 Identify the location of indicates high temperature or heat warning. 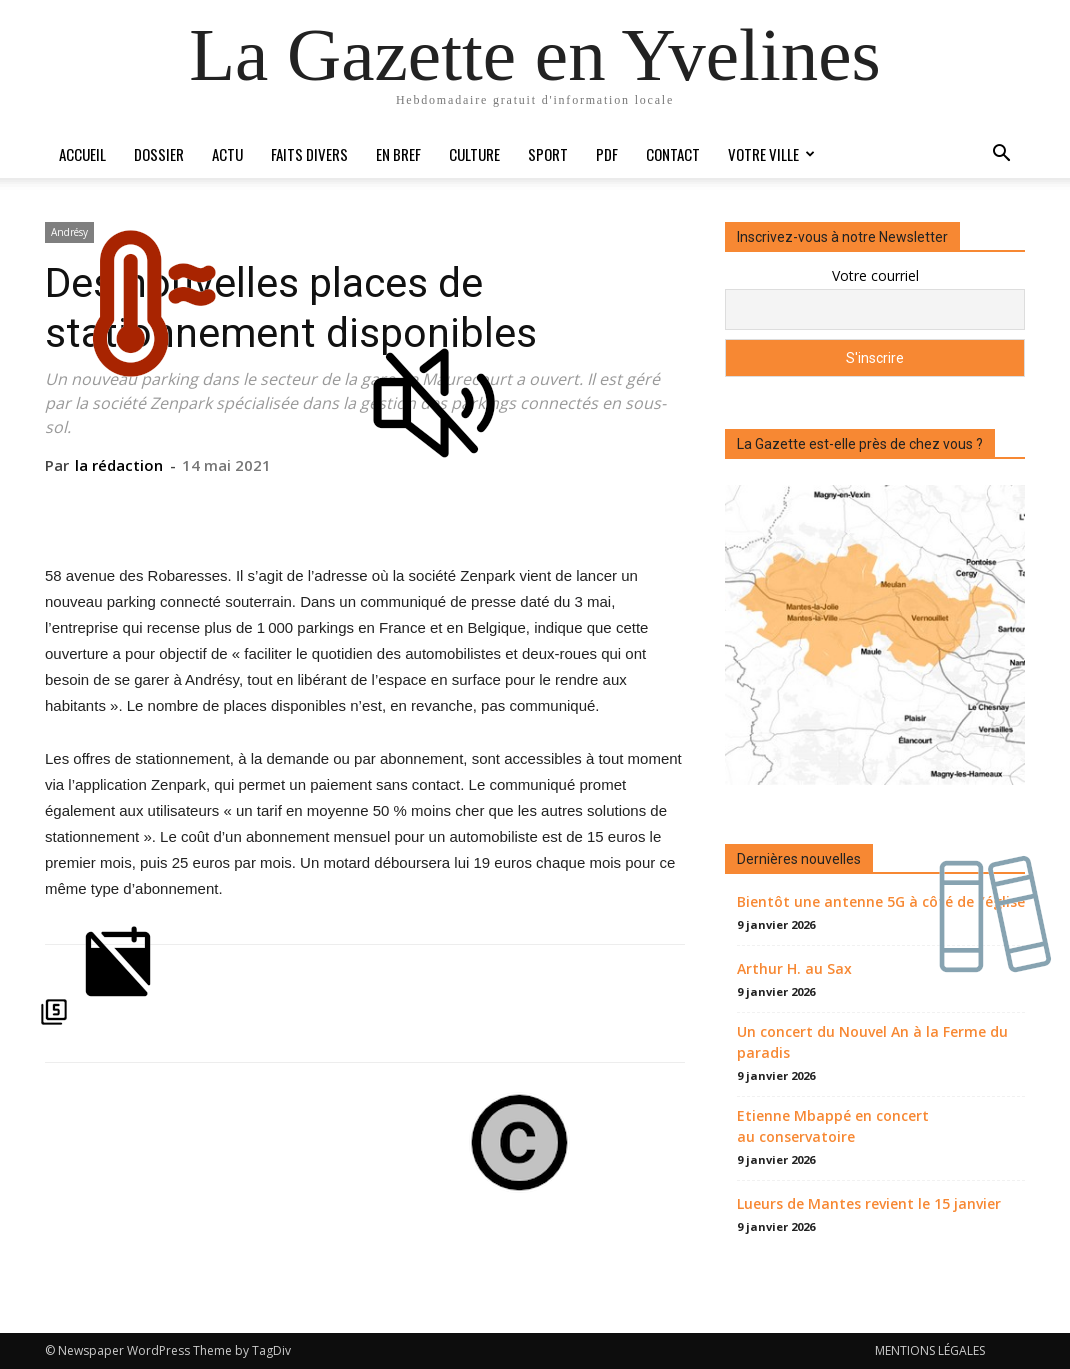
(142, 303).